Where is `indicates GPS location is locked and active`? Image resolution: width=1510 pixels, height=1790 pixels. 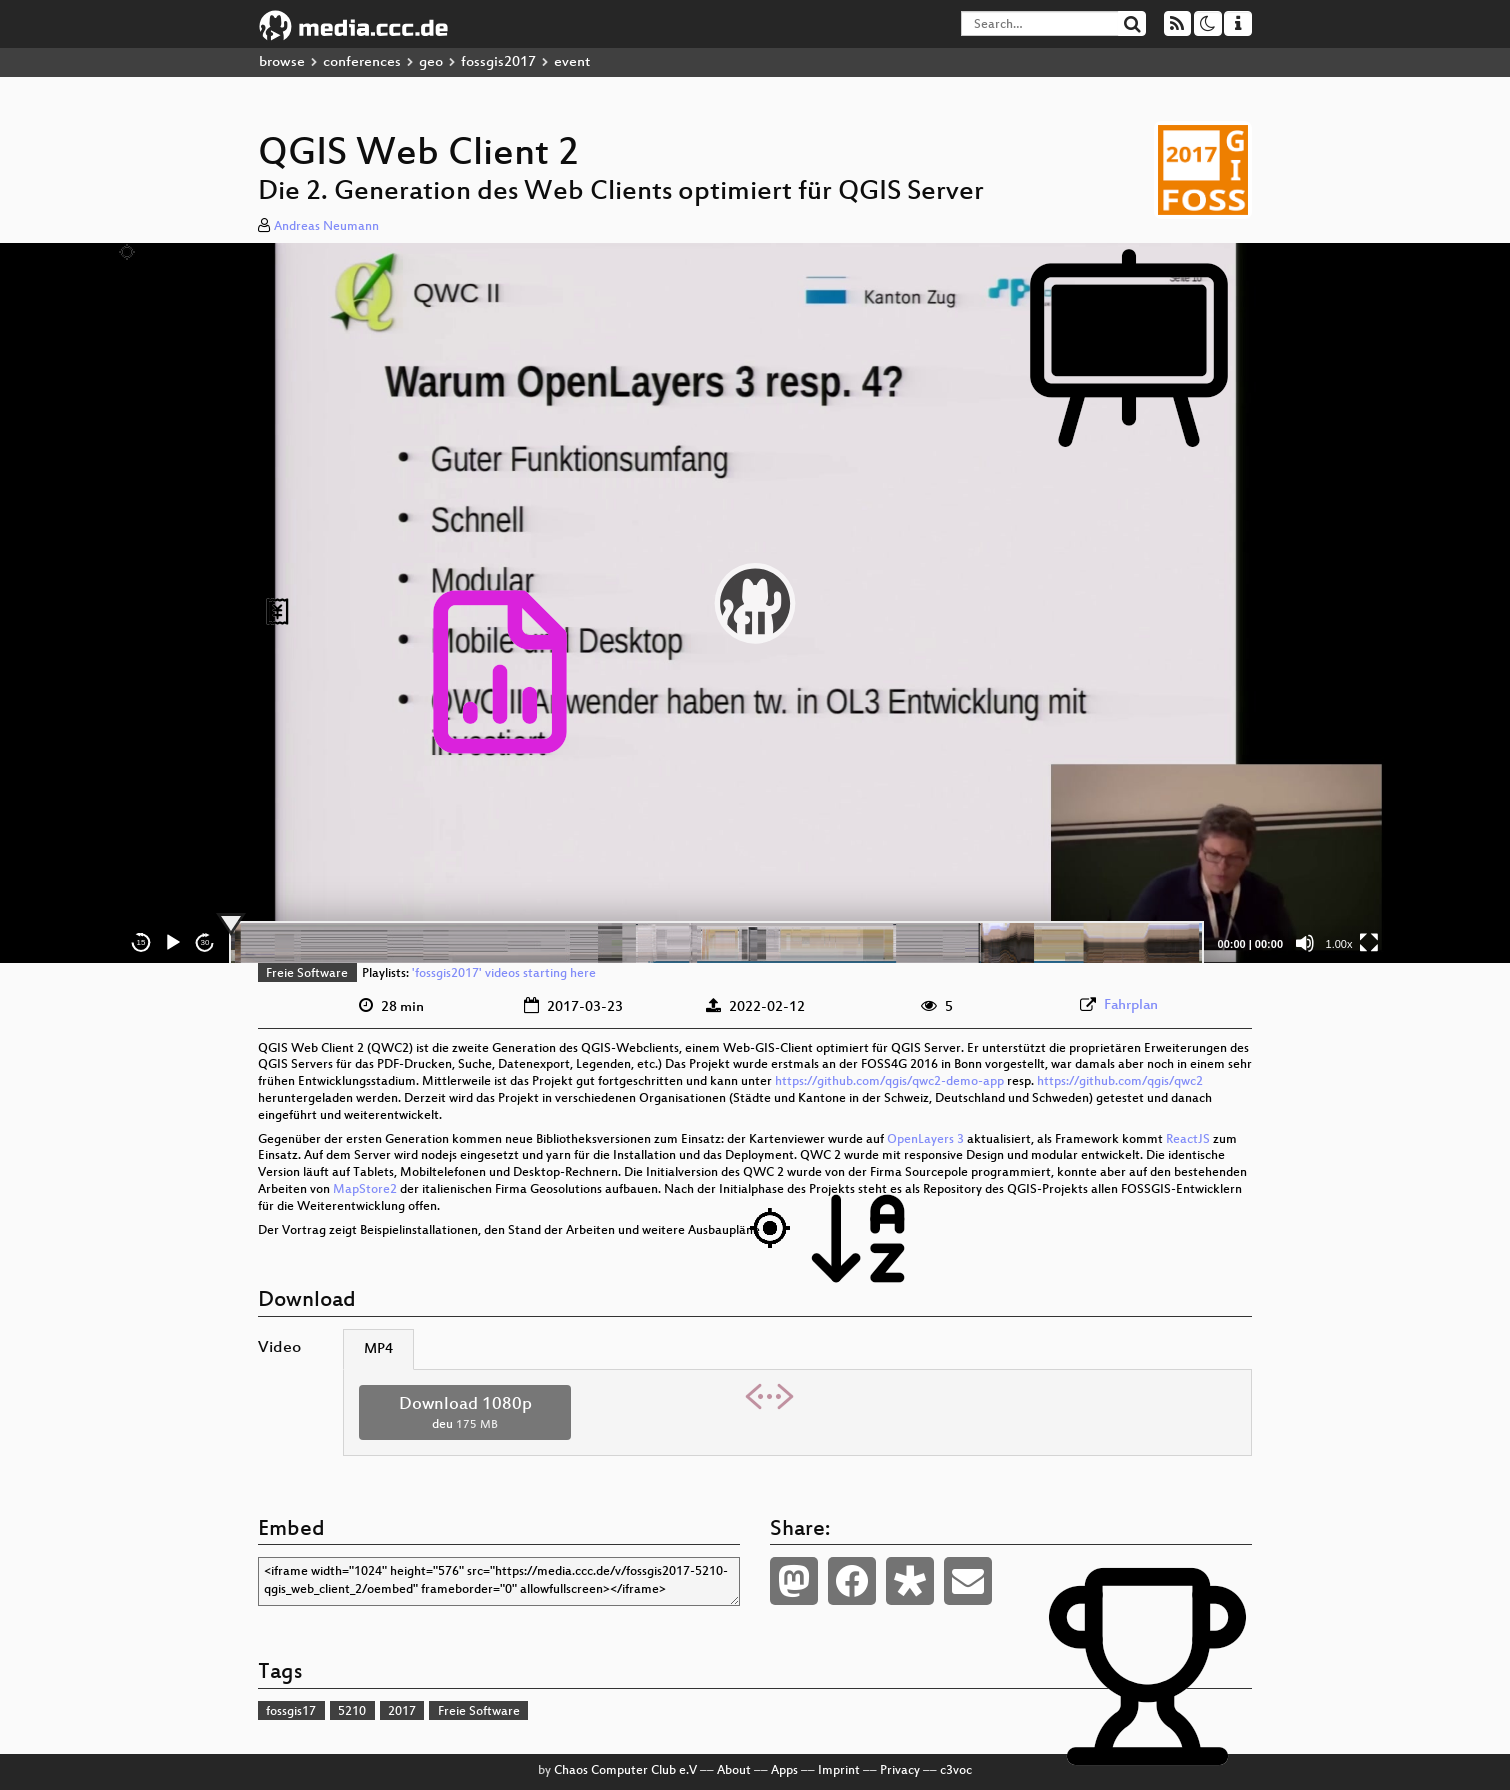 indicates GPS location is locked and active is located at coordinates (770, 1228).